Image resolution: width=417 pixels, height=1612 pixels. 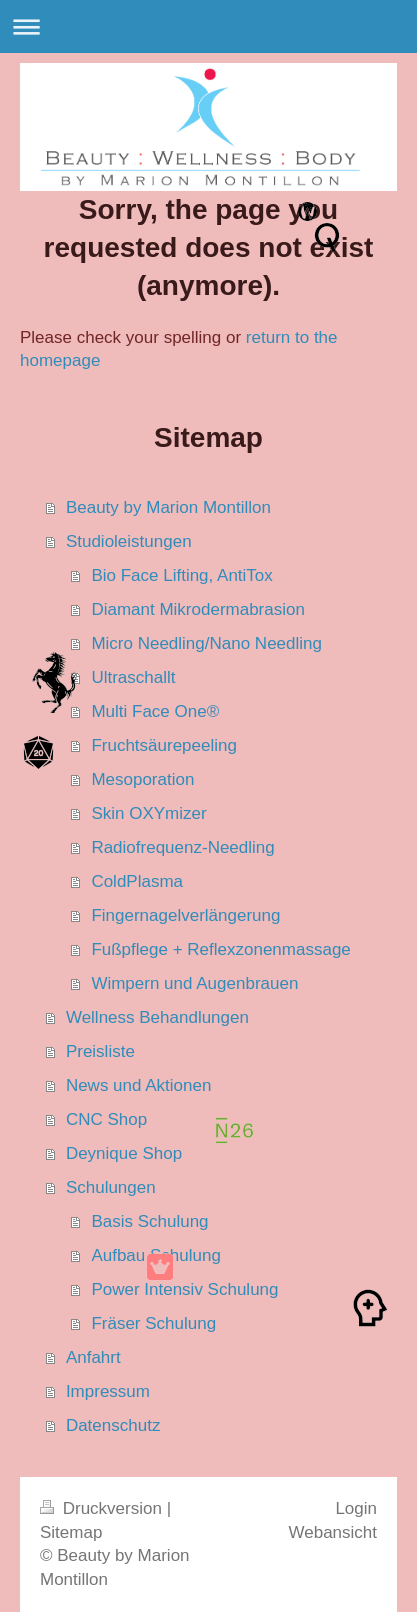 What do you see at coordinates (54, 682) in the screenshot?
I see `Ferrari brand logo` at bounding box center [54, 682].